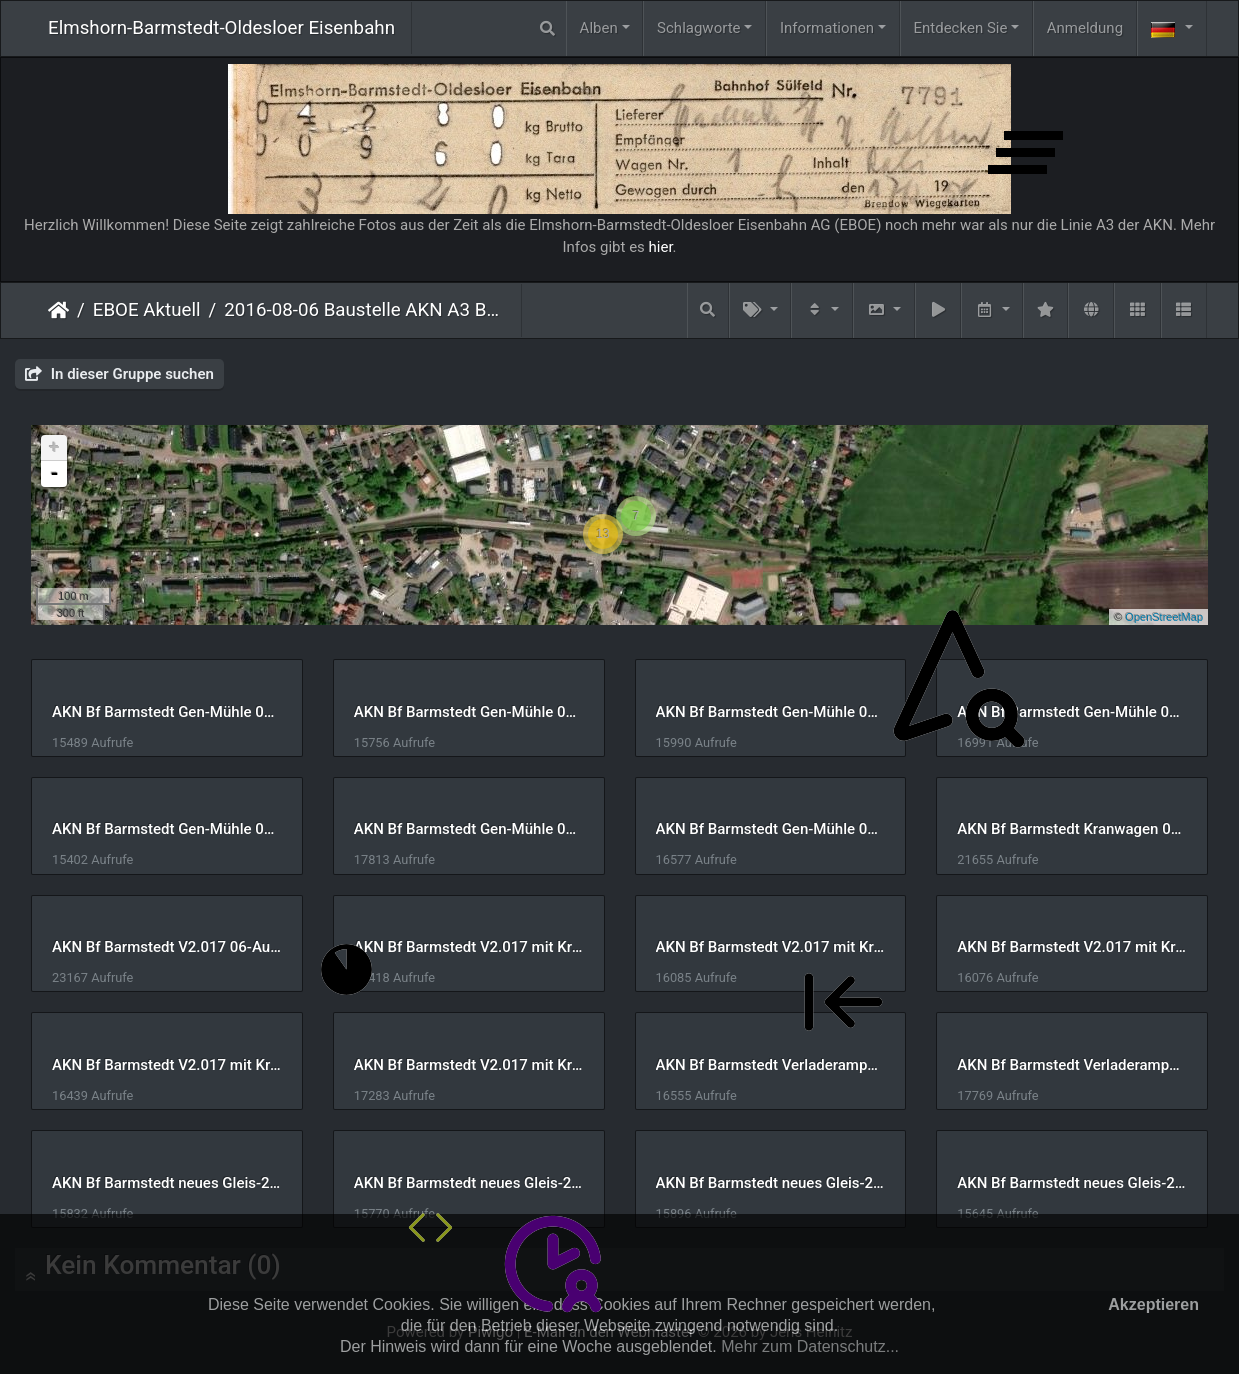 The height and width of the screenshot is (1374, 1239). I want to click on indicates 90% progress or completion, so click(346, 969).